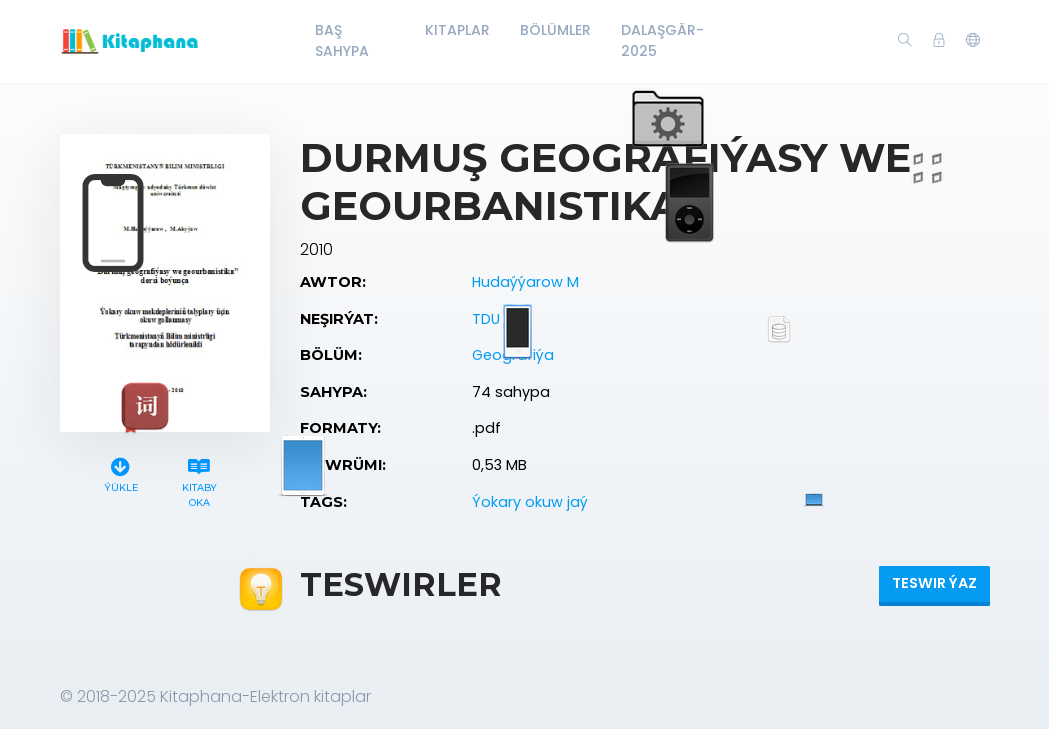  Describe the element at coordinates (689, 202) in the screenshot. I see `iPod classic device icon` at that location.